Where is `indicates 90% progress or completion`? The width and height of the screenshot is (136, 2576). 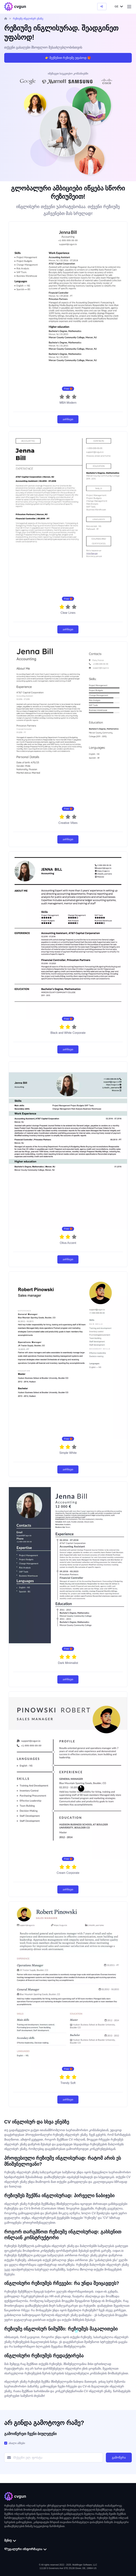 indicates 90% progress or completion is located at coordinates (81, 1788).